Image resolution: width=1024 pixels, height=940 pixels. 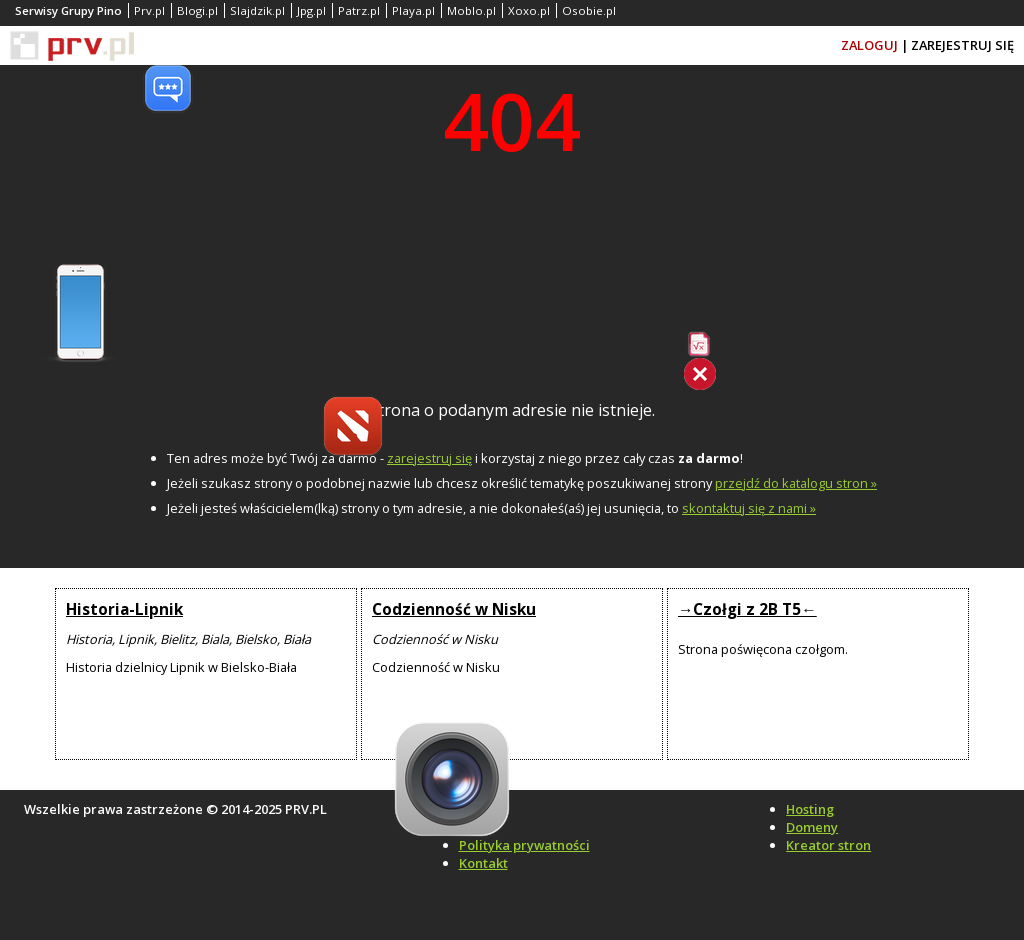 I want to click on open a formula template file, so click(x=699, y=344).